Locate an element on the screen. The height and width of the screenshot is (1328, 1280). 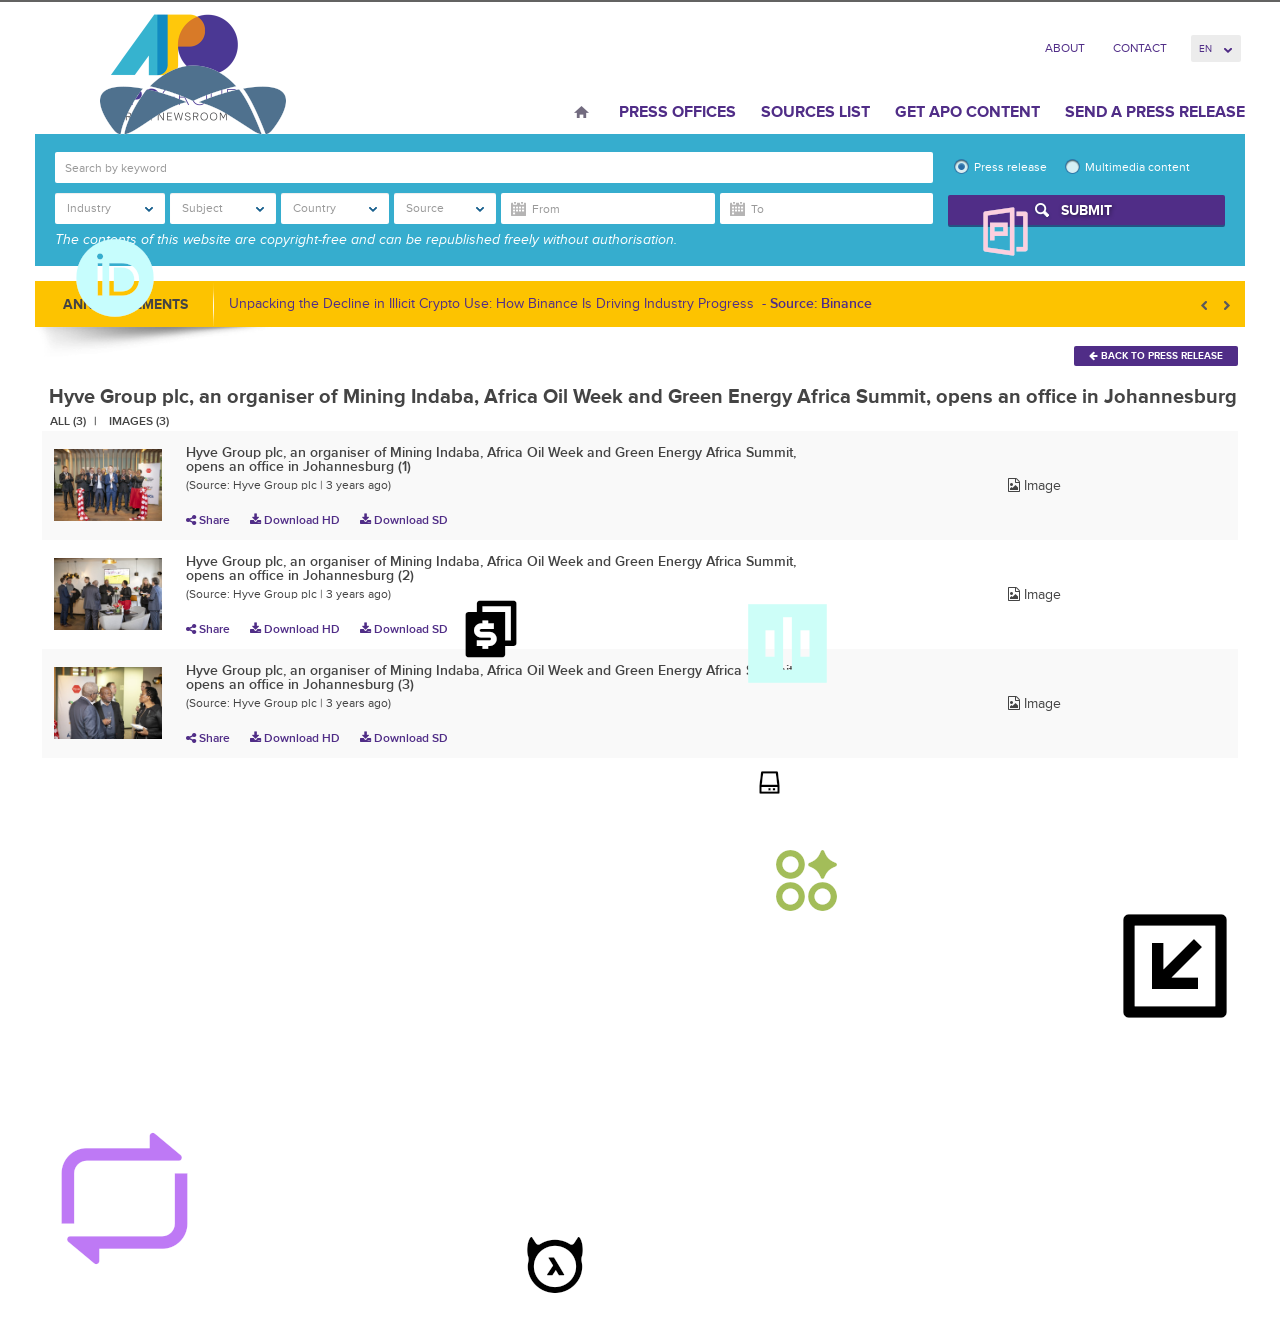
topcoder logo - link to competitive programming platform is located at coordinates (193, 100).